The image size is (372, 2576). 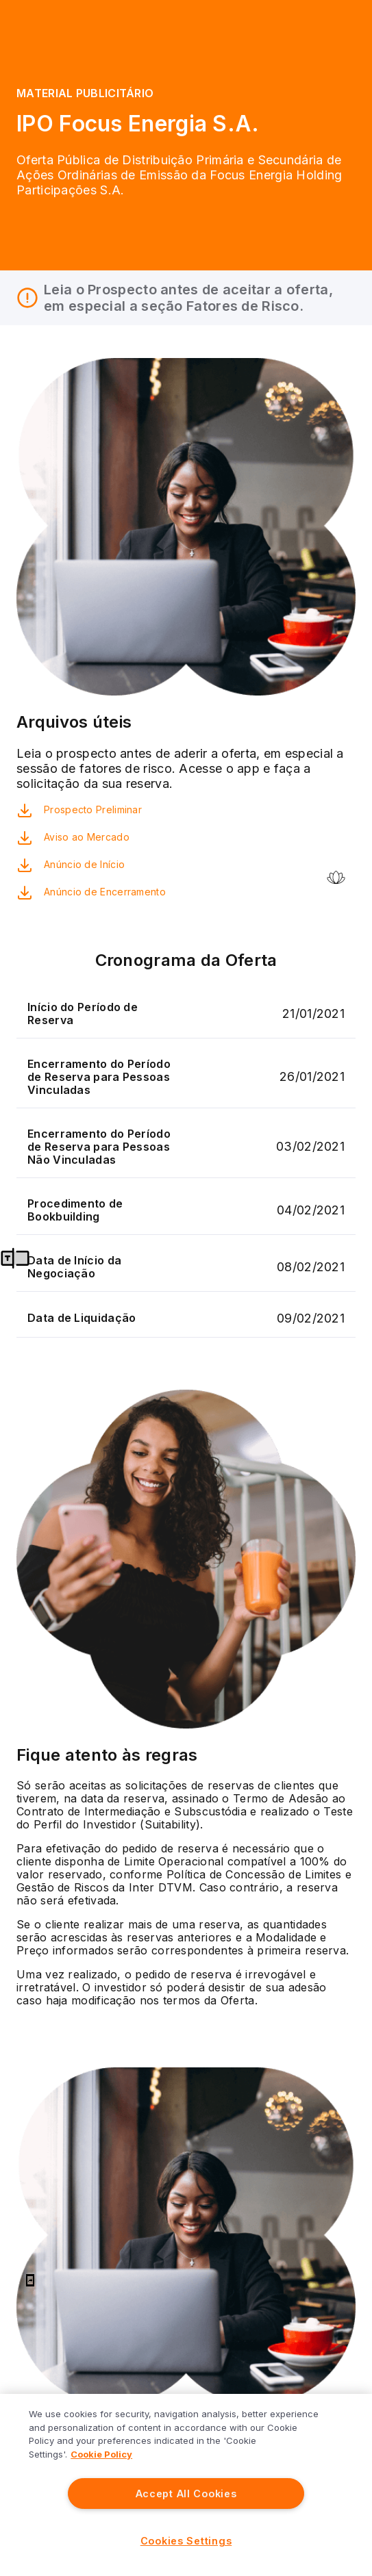 I want to click on share your mobile screen, so click(x=30, y=2280).